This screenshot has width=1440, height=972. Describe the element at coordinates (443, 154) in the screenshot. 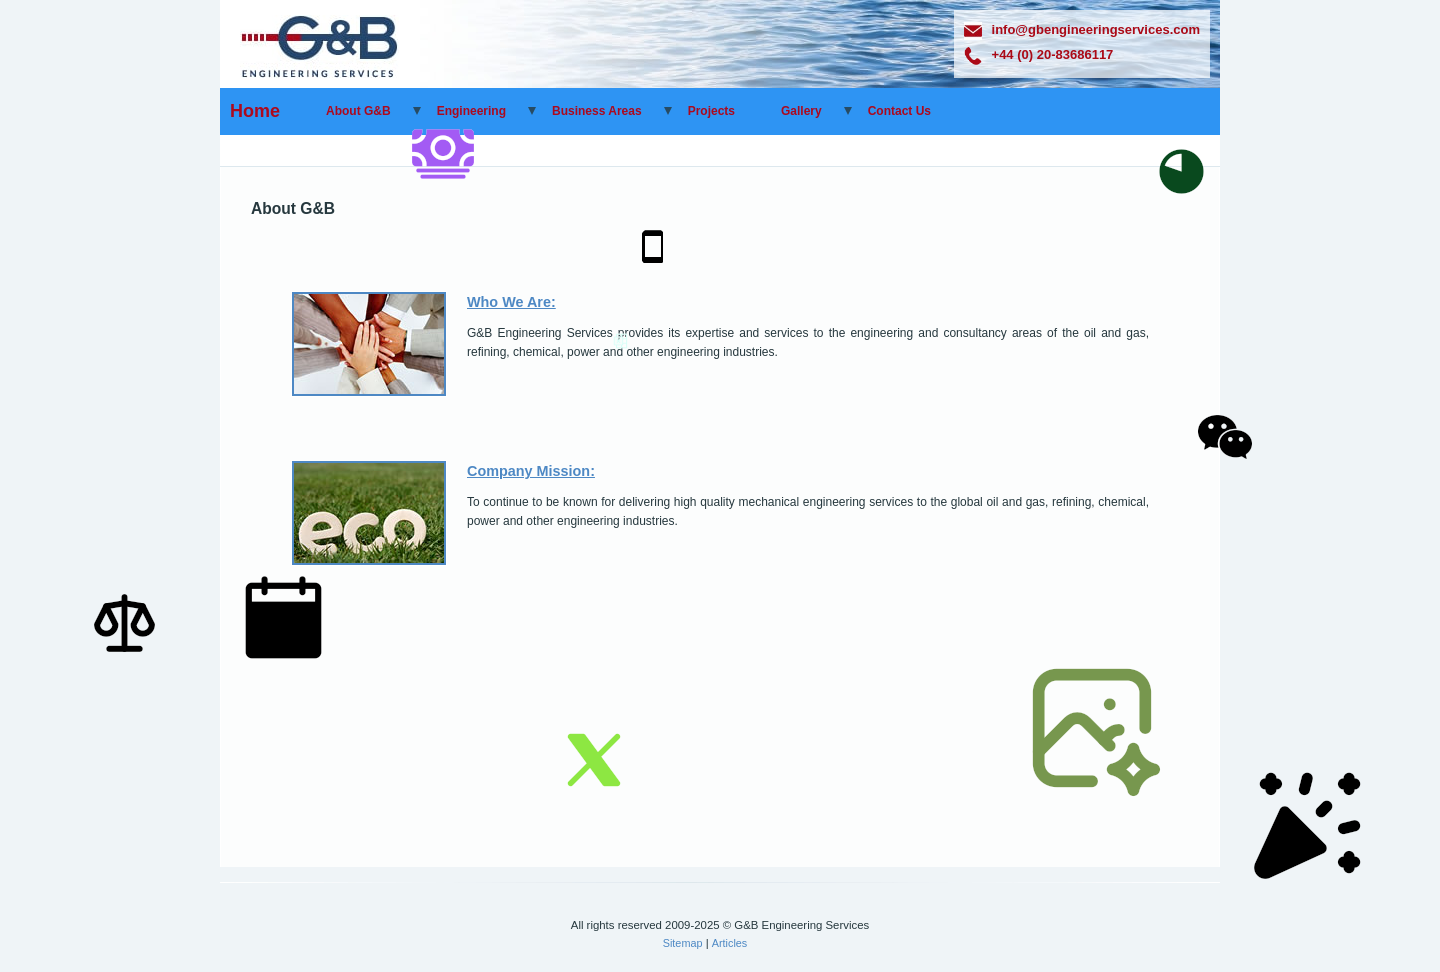

I see `view your cash balance` at that location.